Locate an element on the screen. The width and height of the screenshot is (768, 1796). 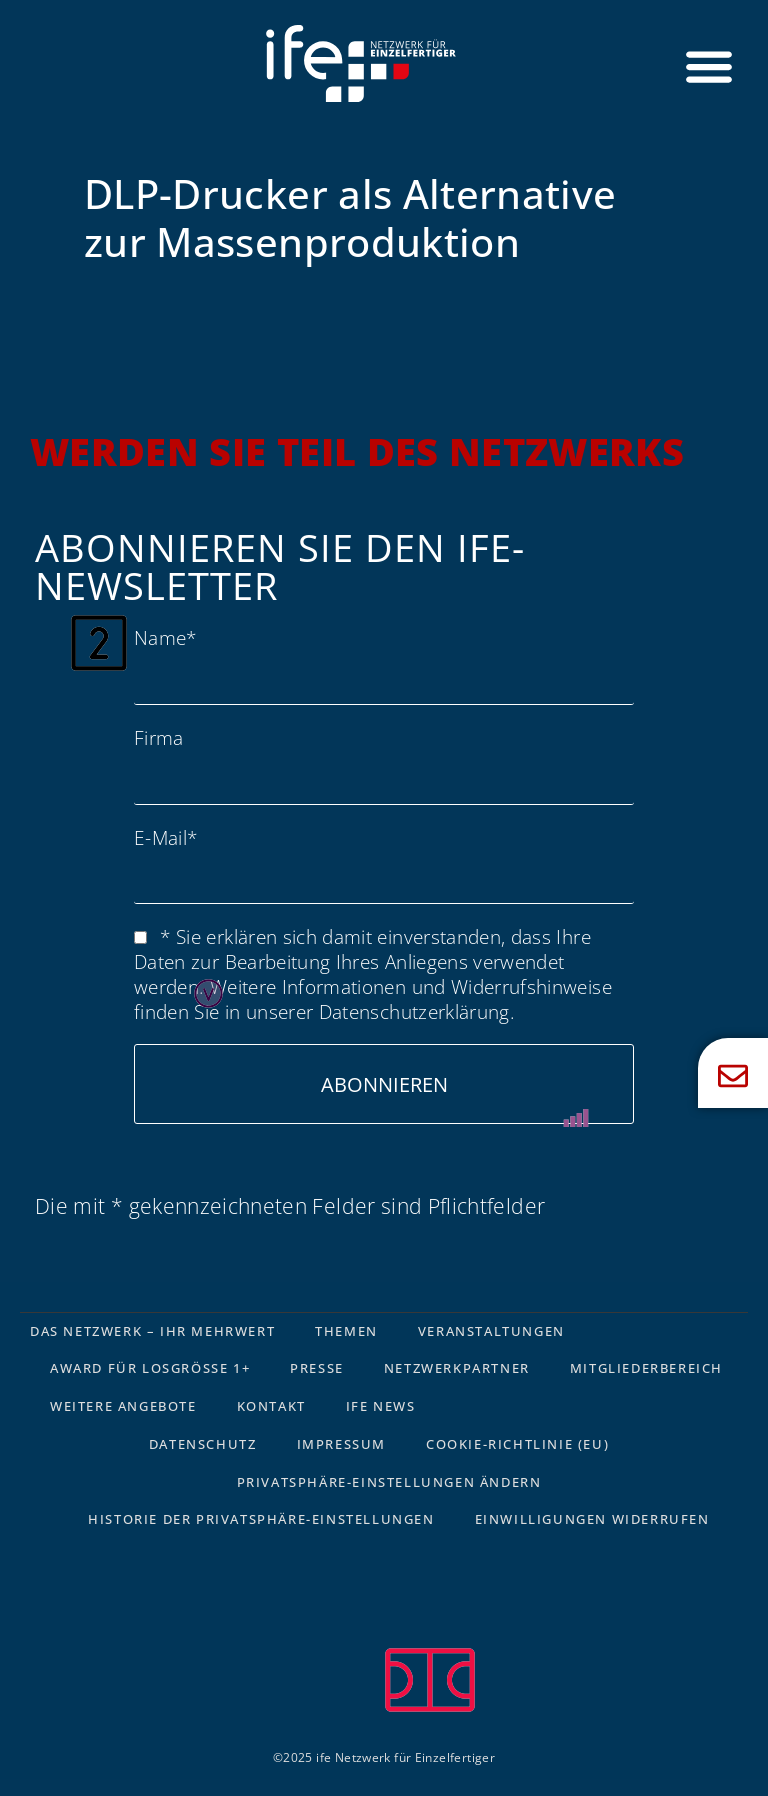
indicates cellular network signal strength is located at coordinates (576, 1118).